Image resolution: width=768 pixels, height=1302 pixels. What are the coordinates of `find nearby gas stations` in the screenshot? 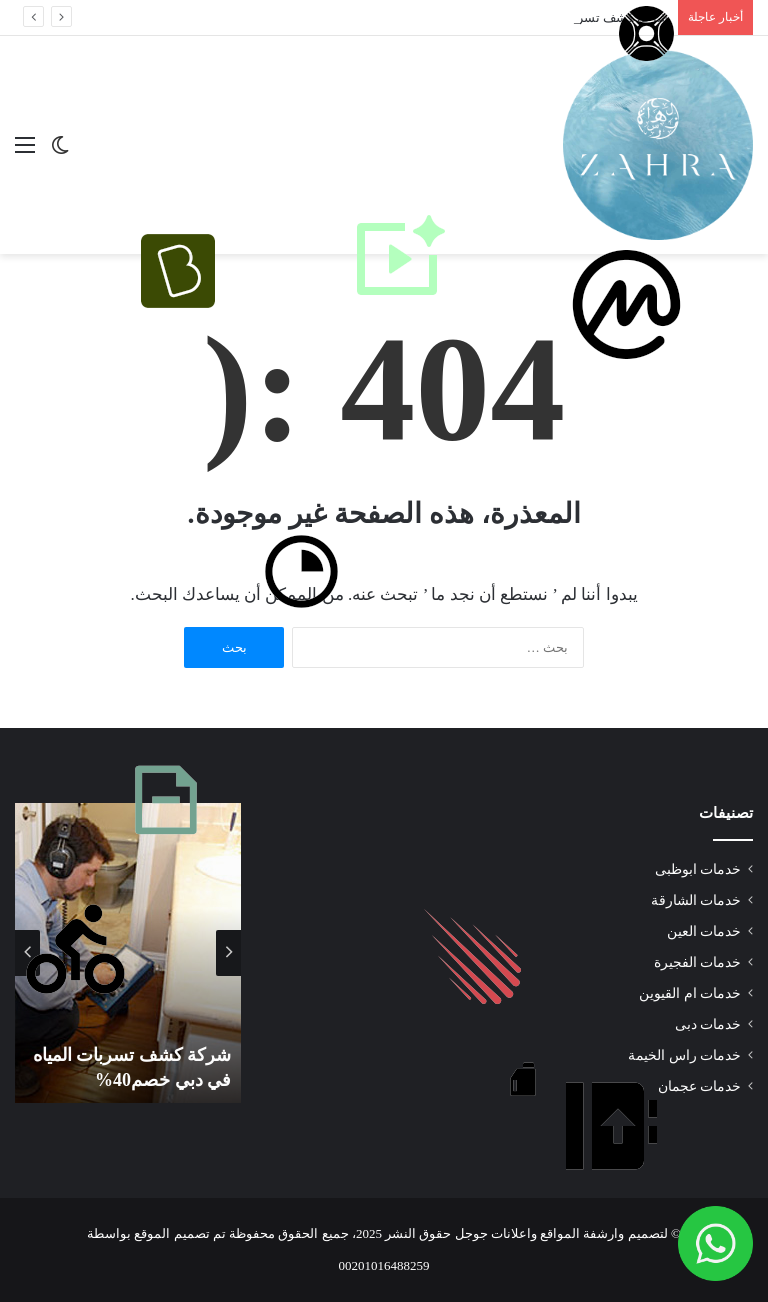 It's located at (523, 1080).